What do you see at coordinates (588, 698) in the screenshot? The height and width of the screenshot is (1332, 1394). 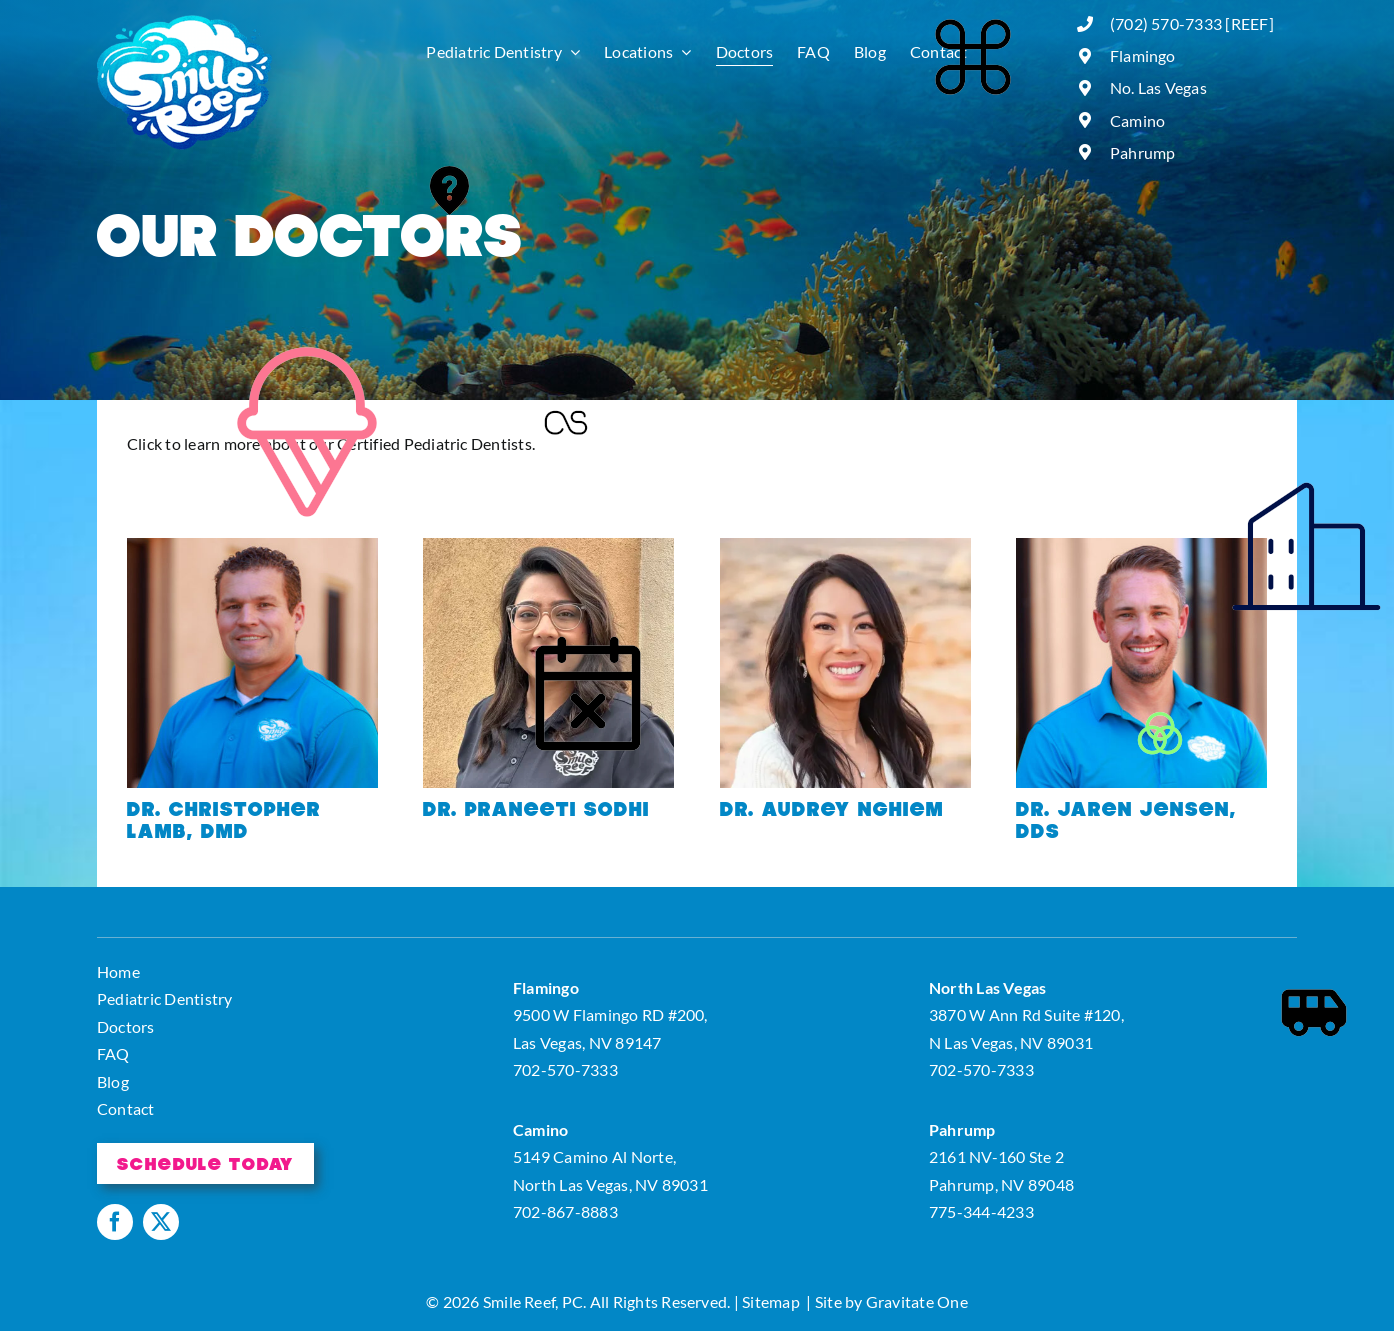 I see `cancel or delete a scheduled event` at bounding box center [588, 698].